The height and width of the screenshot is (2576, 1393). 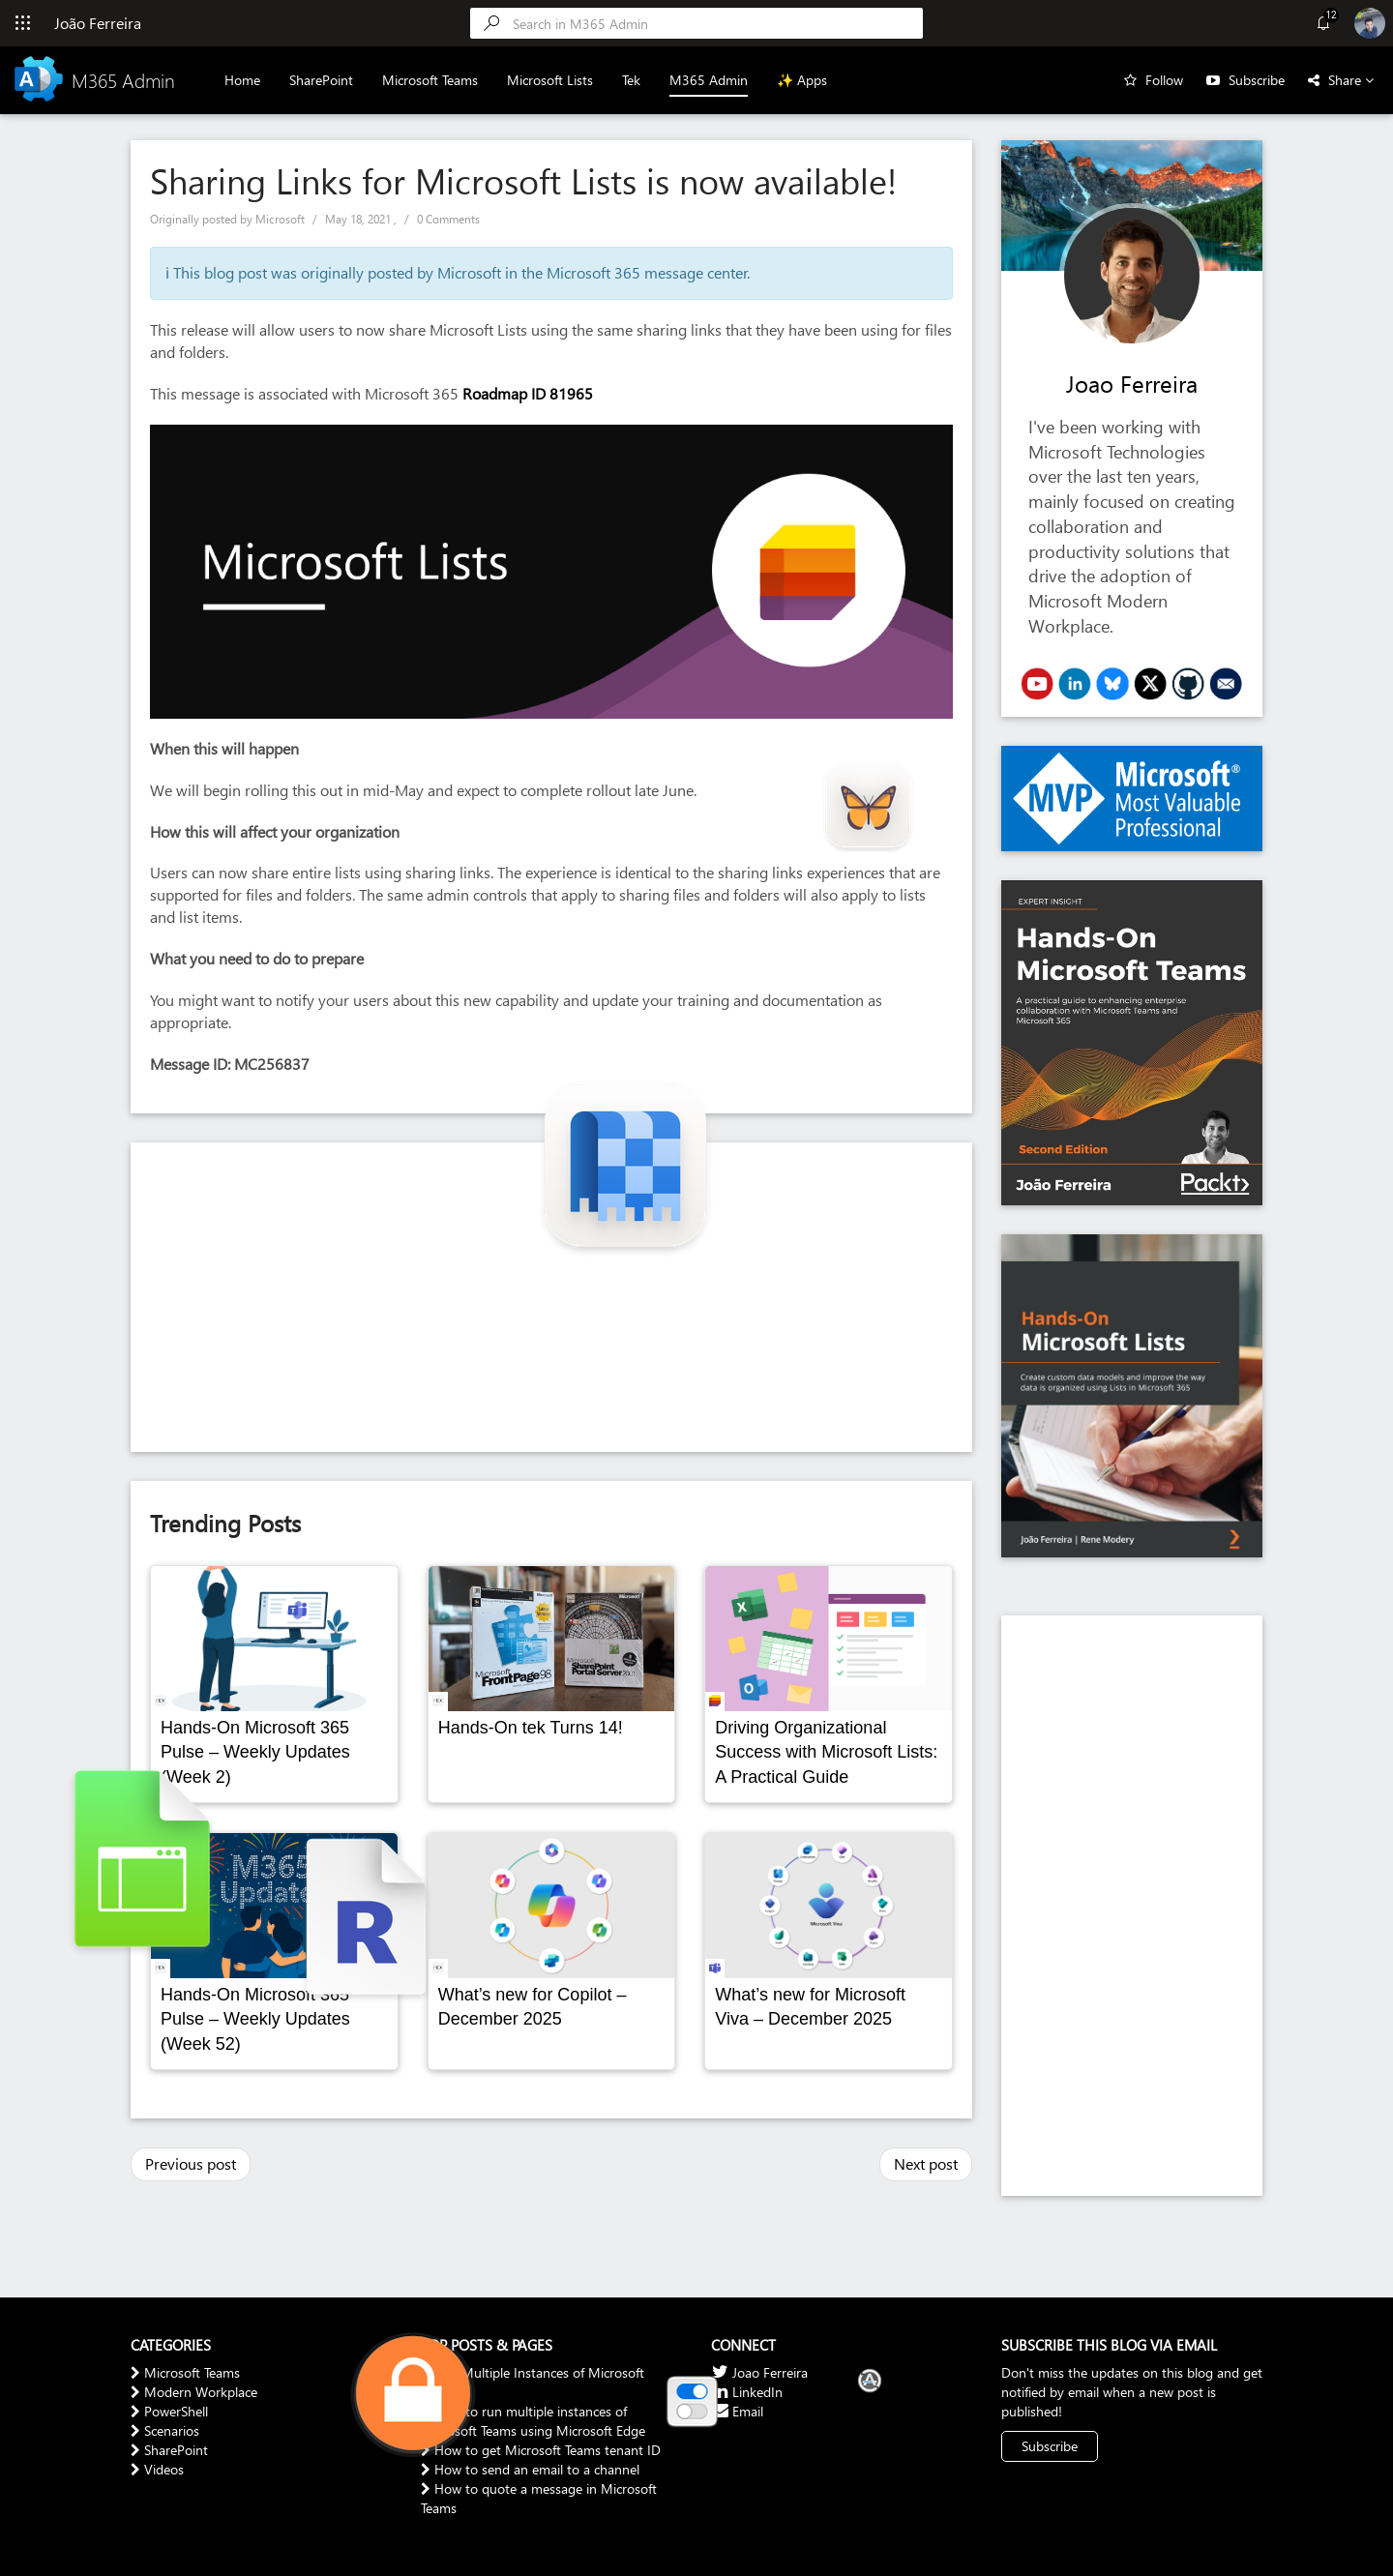 What do you see at coordinates (366, 1919) in the screenshot?
I see `an R programming language source file` at bounding box center [366, 1919].